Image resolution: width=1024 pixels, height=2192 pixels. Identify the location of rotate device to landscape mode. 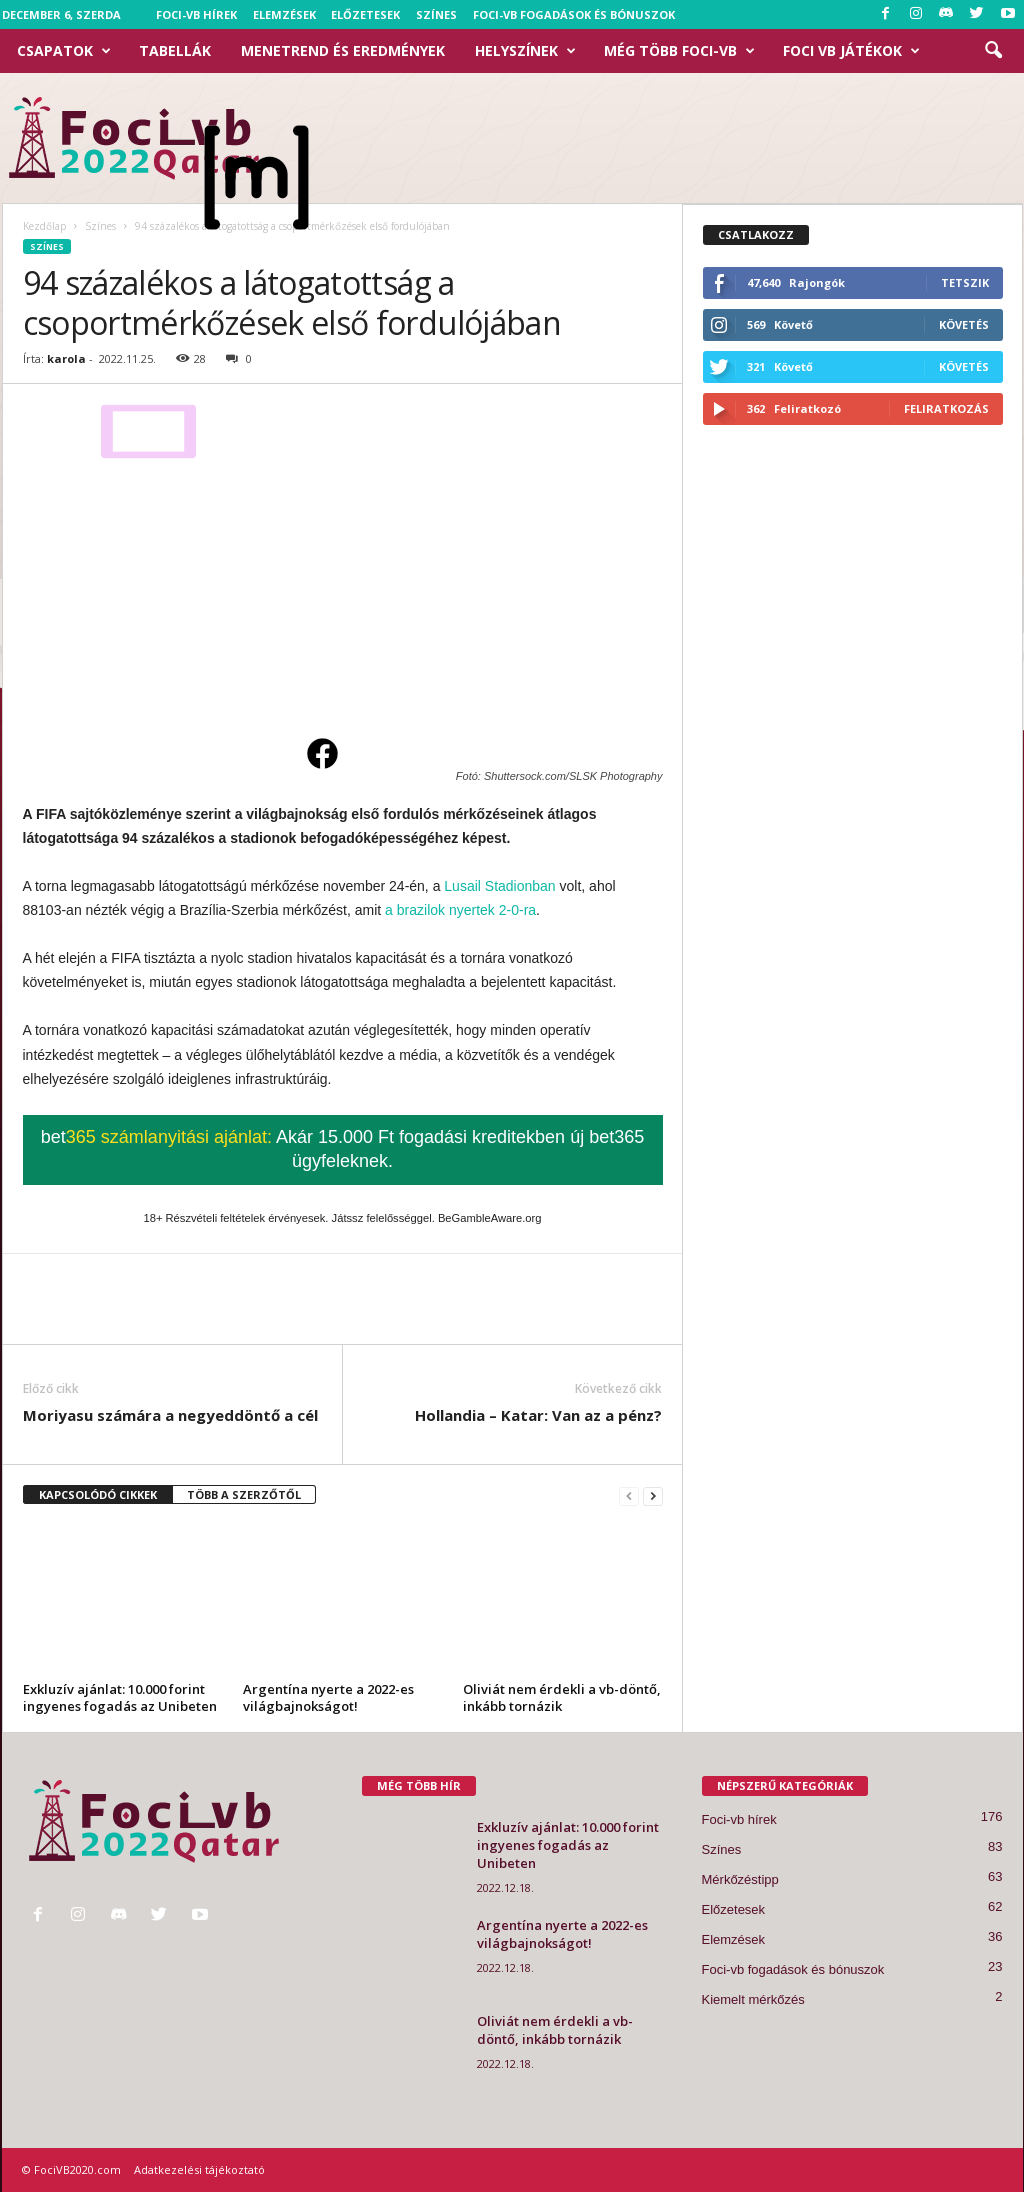
(148, 431).